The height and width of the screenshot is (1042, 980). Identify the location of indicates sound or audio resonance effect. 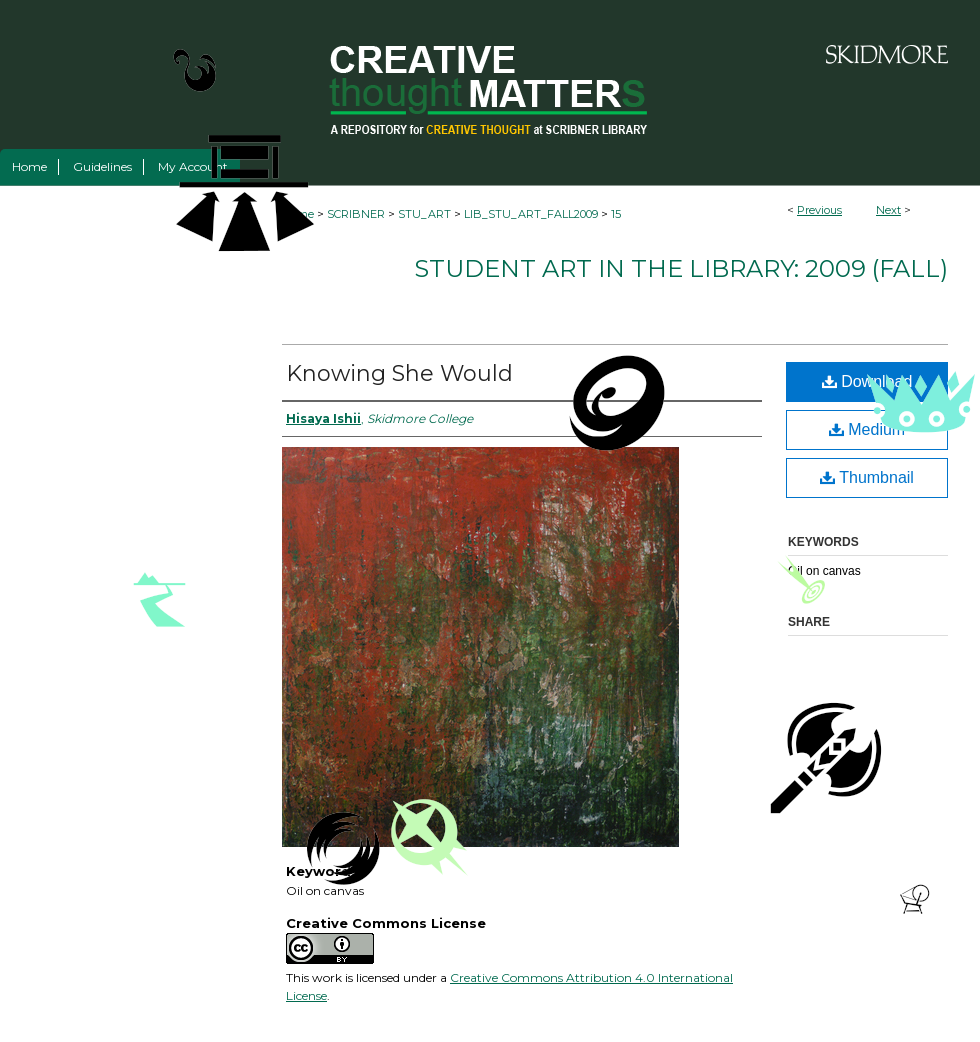
(343, 848).